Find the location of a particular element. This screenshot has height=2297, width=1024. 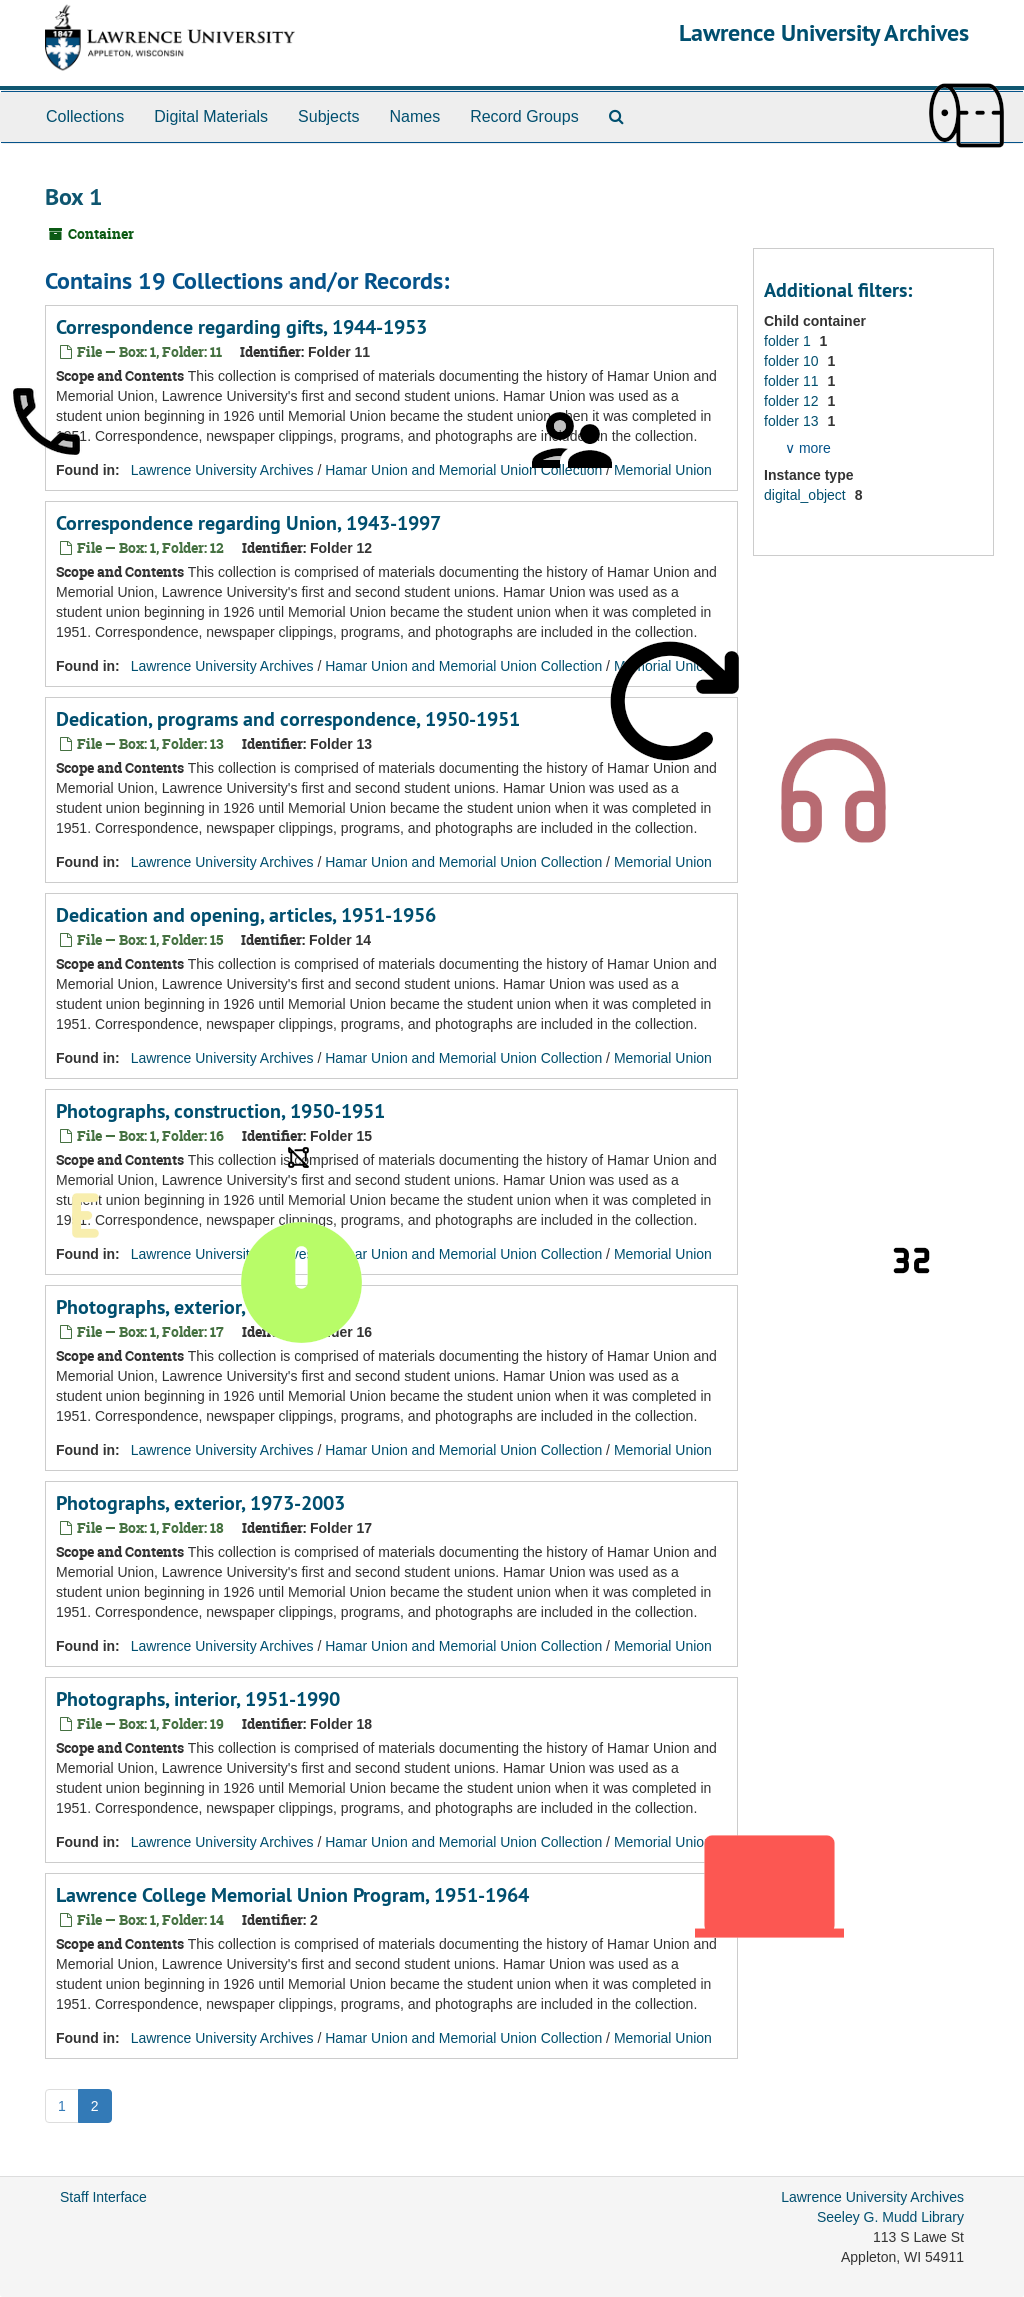

make a phone call is located at coordinates (46, 421).